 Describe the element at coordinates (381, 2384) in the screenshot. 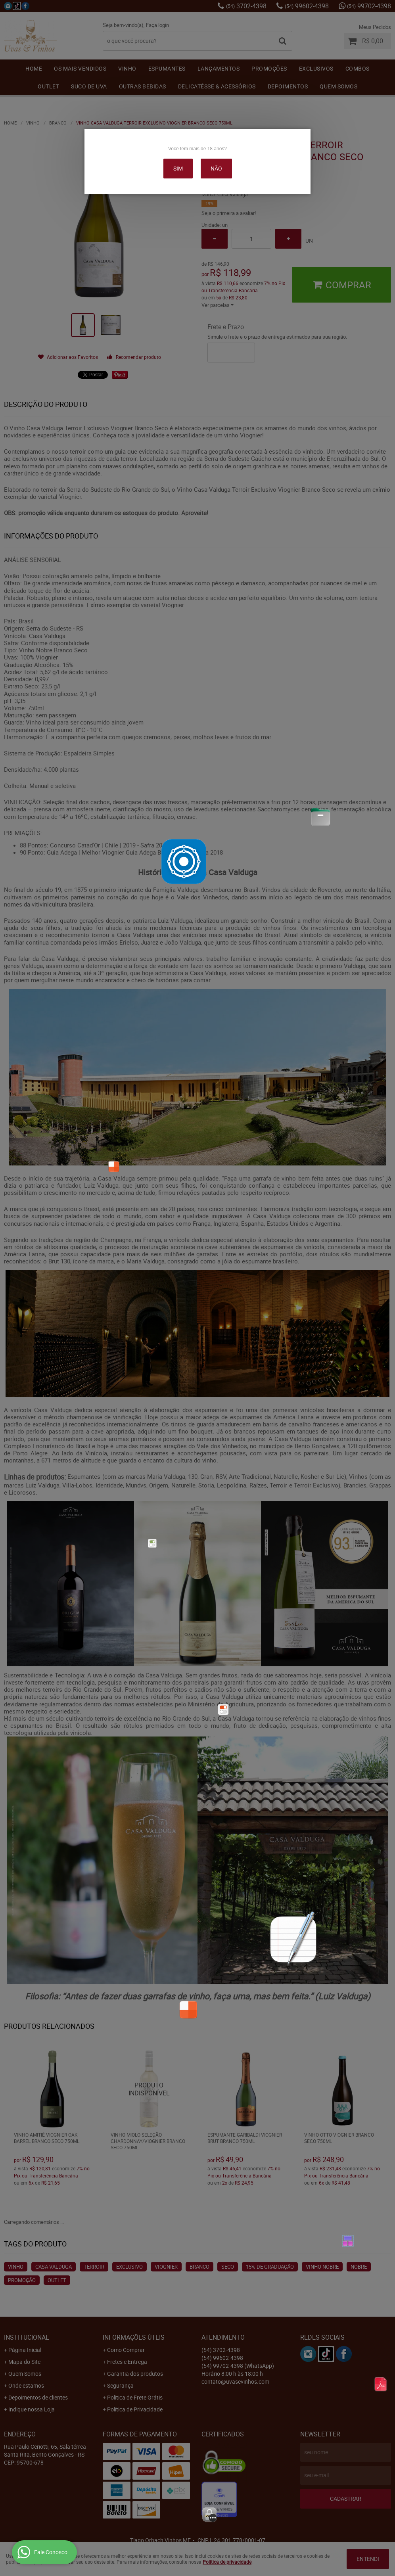

I see `open a PDF document` at that location.